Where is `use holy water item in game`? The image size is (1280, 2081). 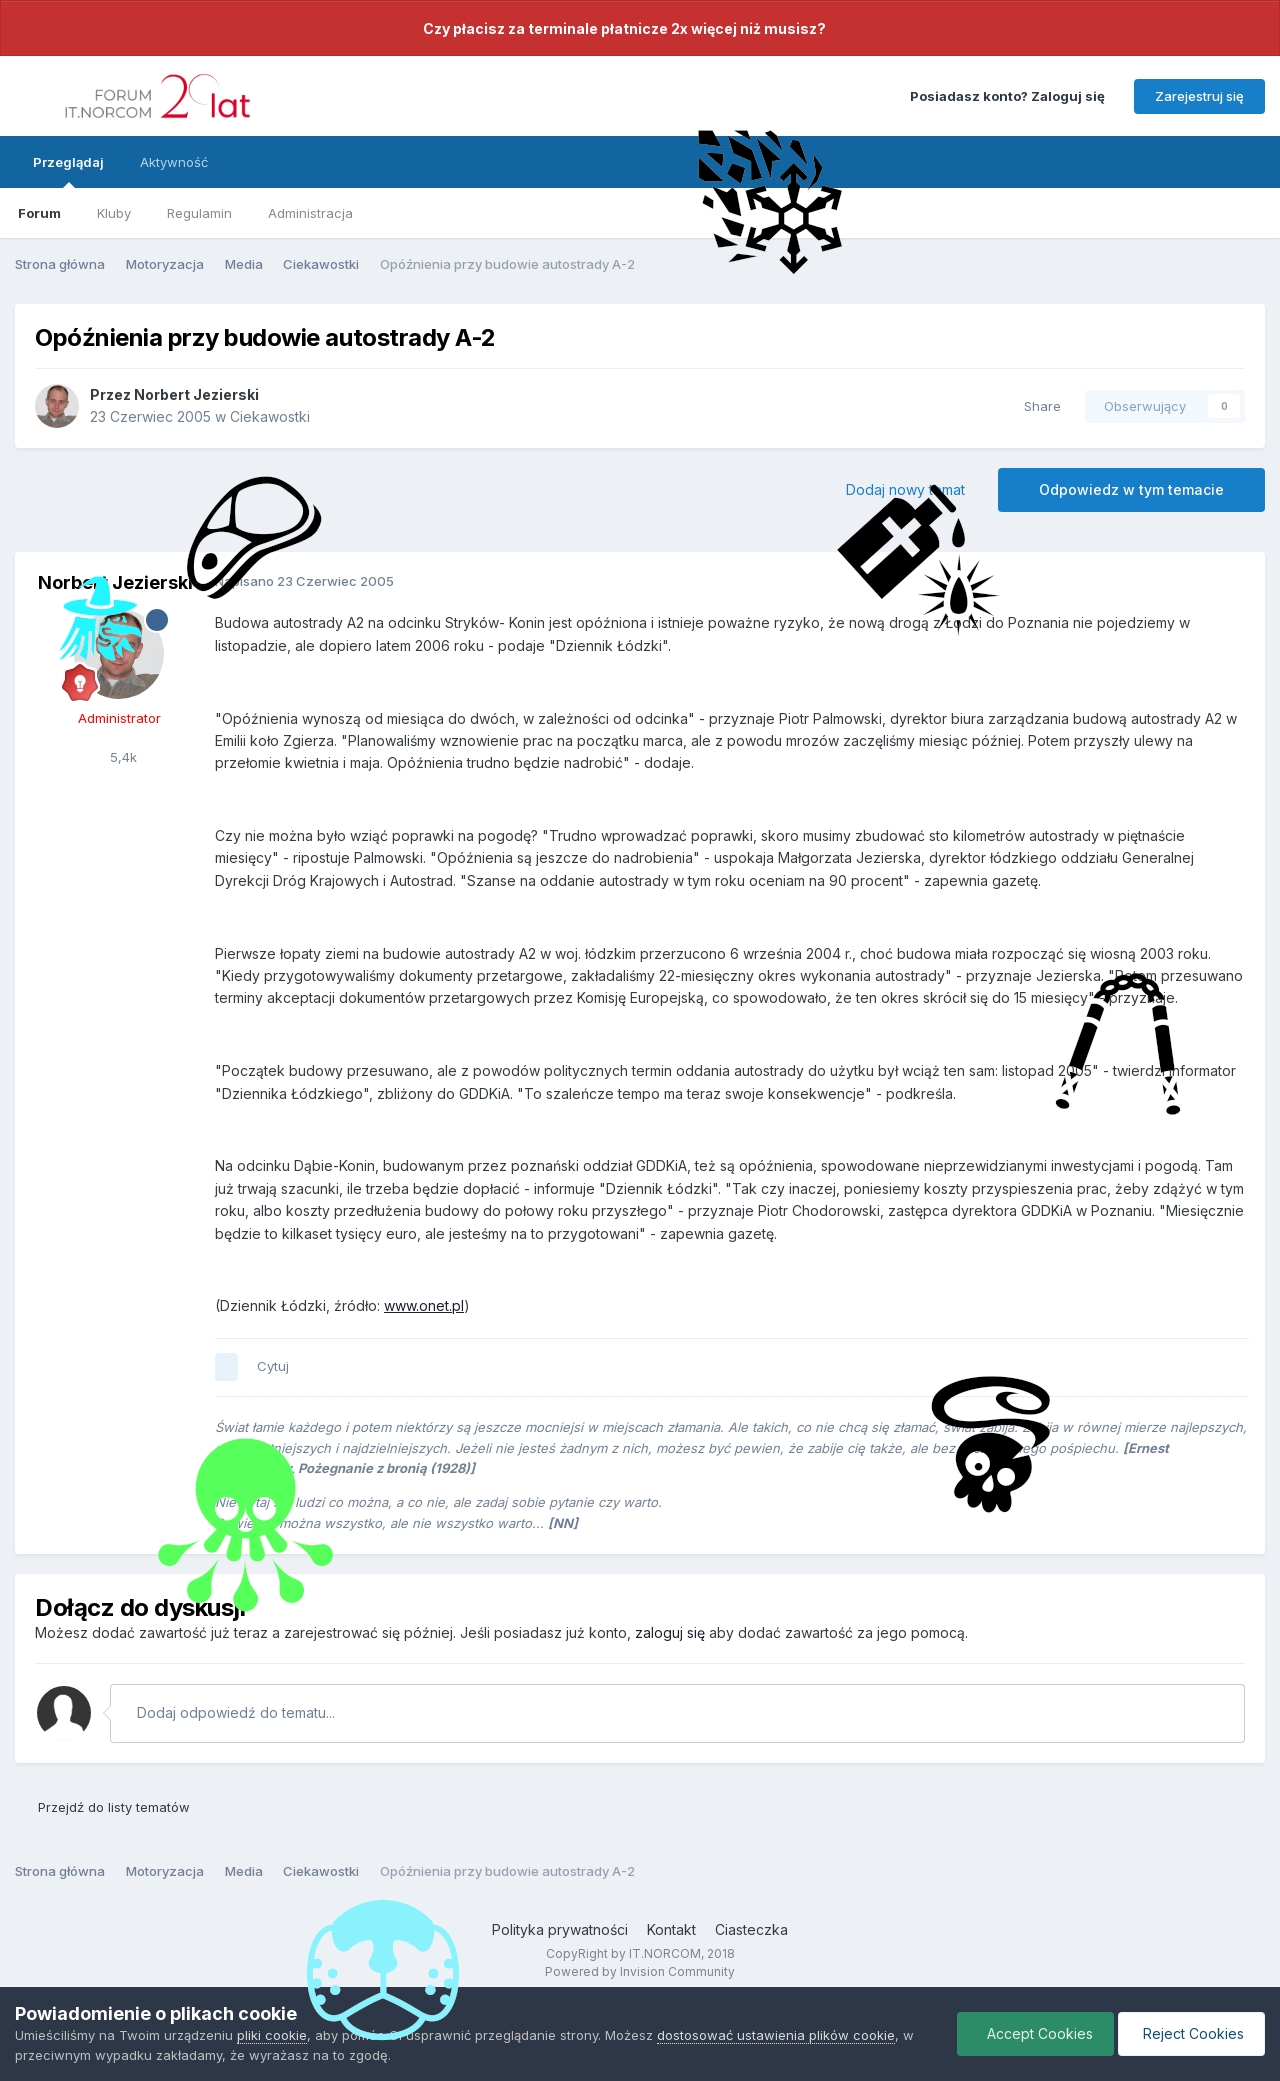 use holy water item in game is located at coordinates (918, 560).